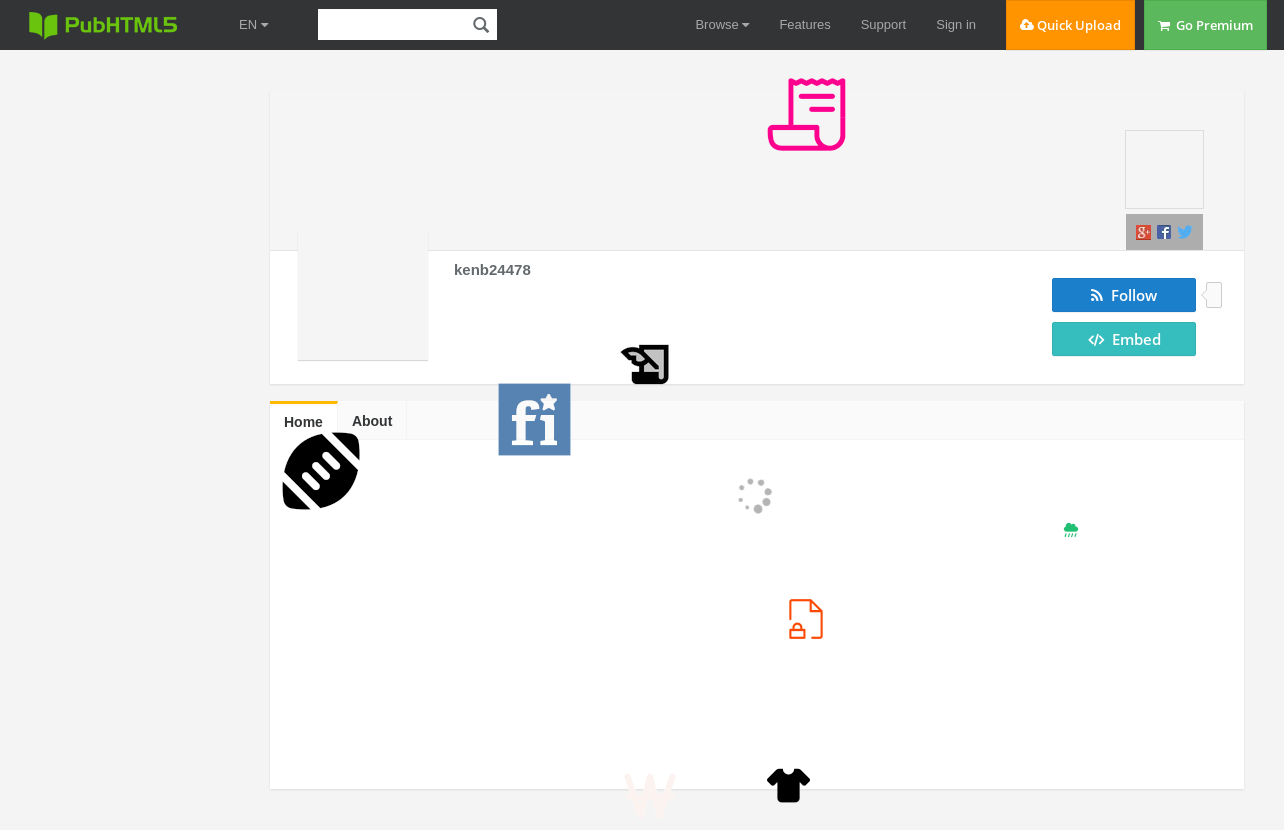 The image size is (1284, 830). Describe the element at coordinates (806, 619) in the screenshot. I see `access a locked or protected file` at that location.